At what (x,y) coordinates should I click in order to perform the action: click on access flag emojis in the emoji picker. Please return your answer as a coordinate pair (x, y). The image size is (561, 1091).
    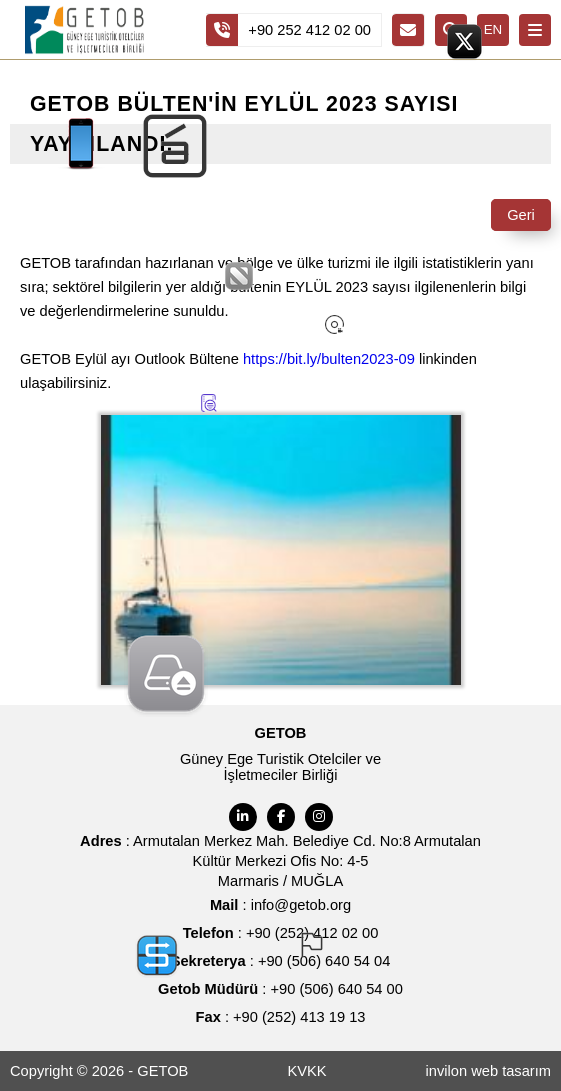
    Looking at the image, I should click on (312, 945).